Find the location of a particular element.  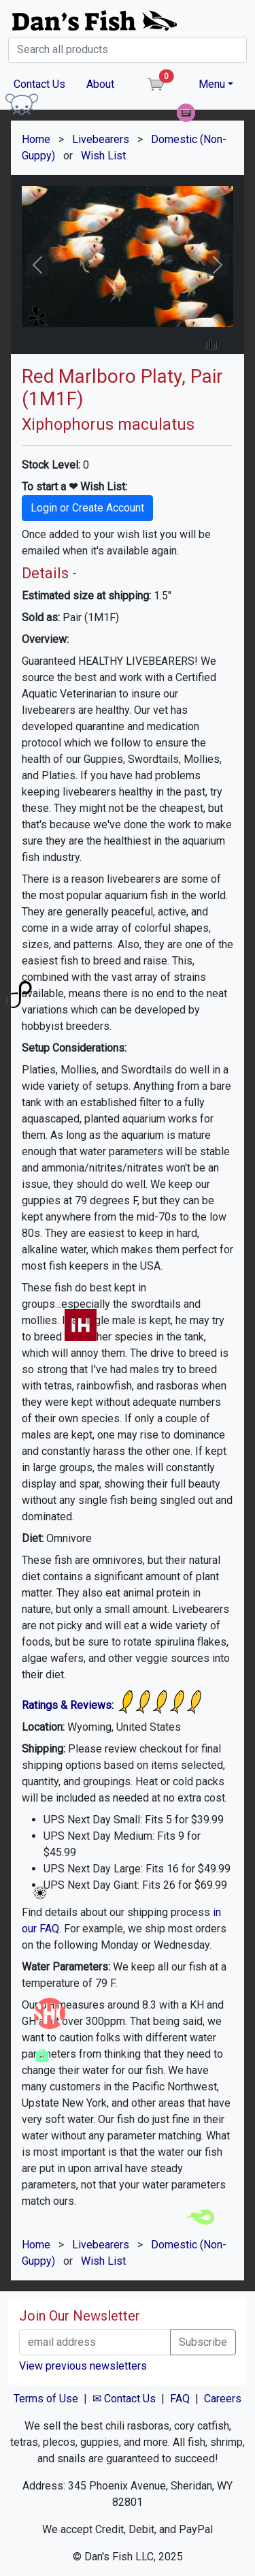

open the Lemmy app is located at coordinates (22, 104).